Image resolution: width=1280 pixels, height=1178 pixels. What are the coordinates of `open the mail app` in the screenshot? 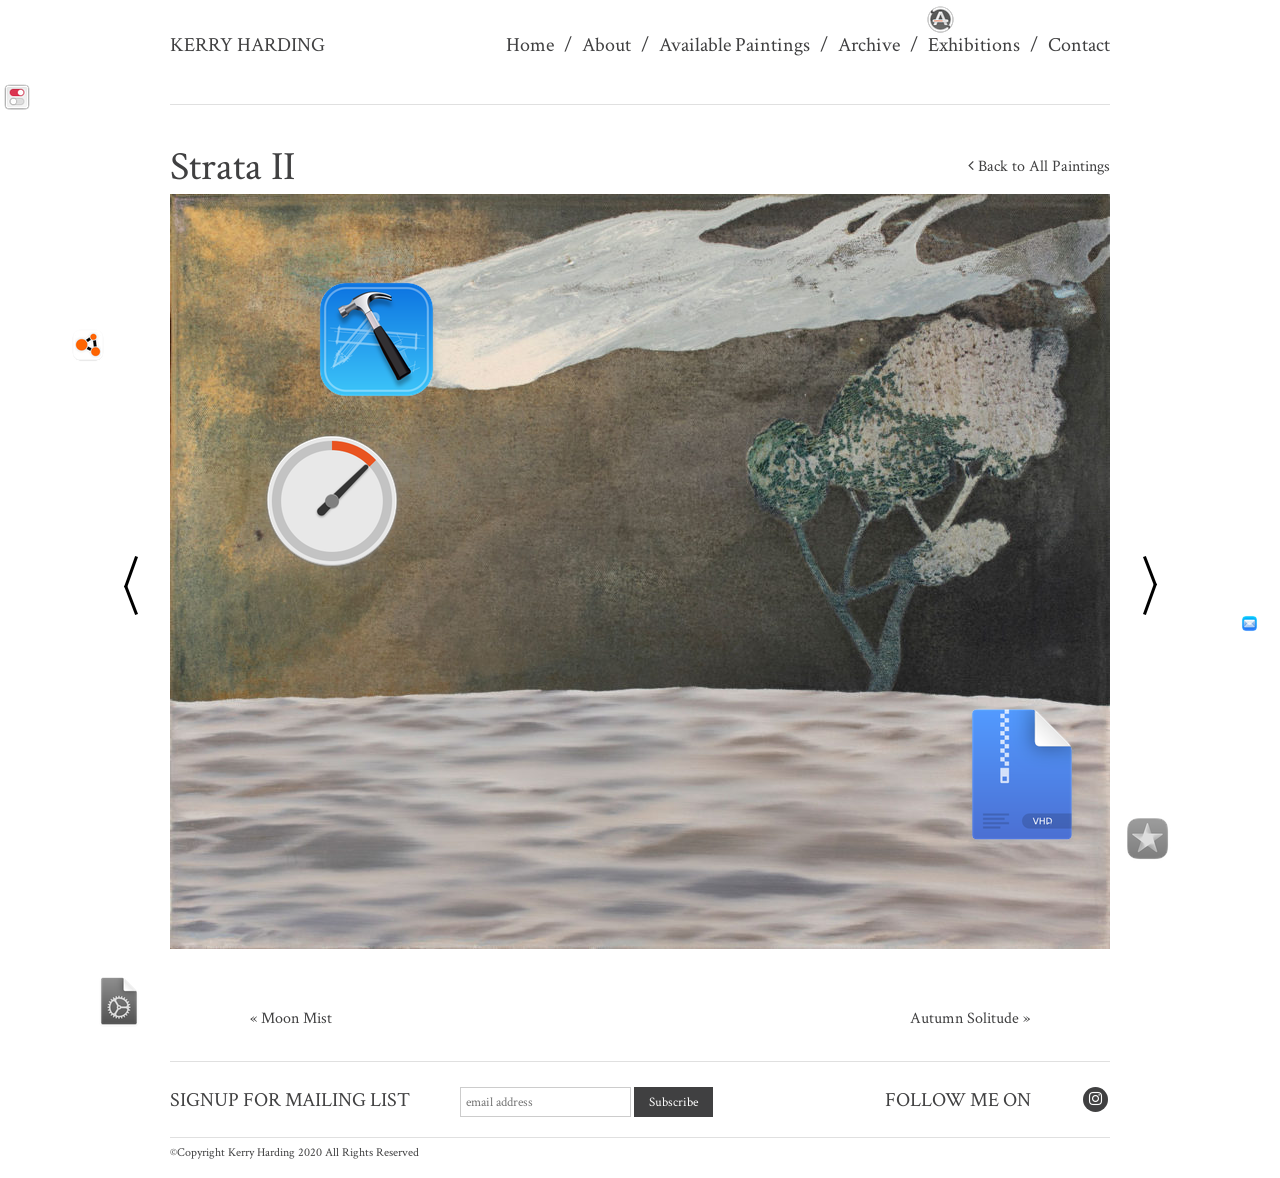 It's located at (1249, 623).